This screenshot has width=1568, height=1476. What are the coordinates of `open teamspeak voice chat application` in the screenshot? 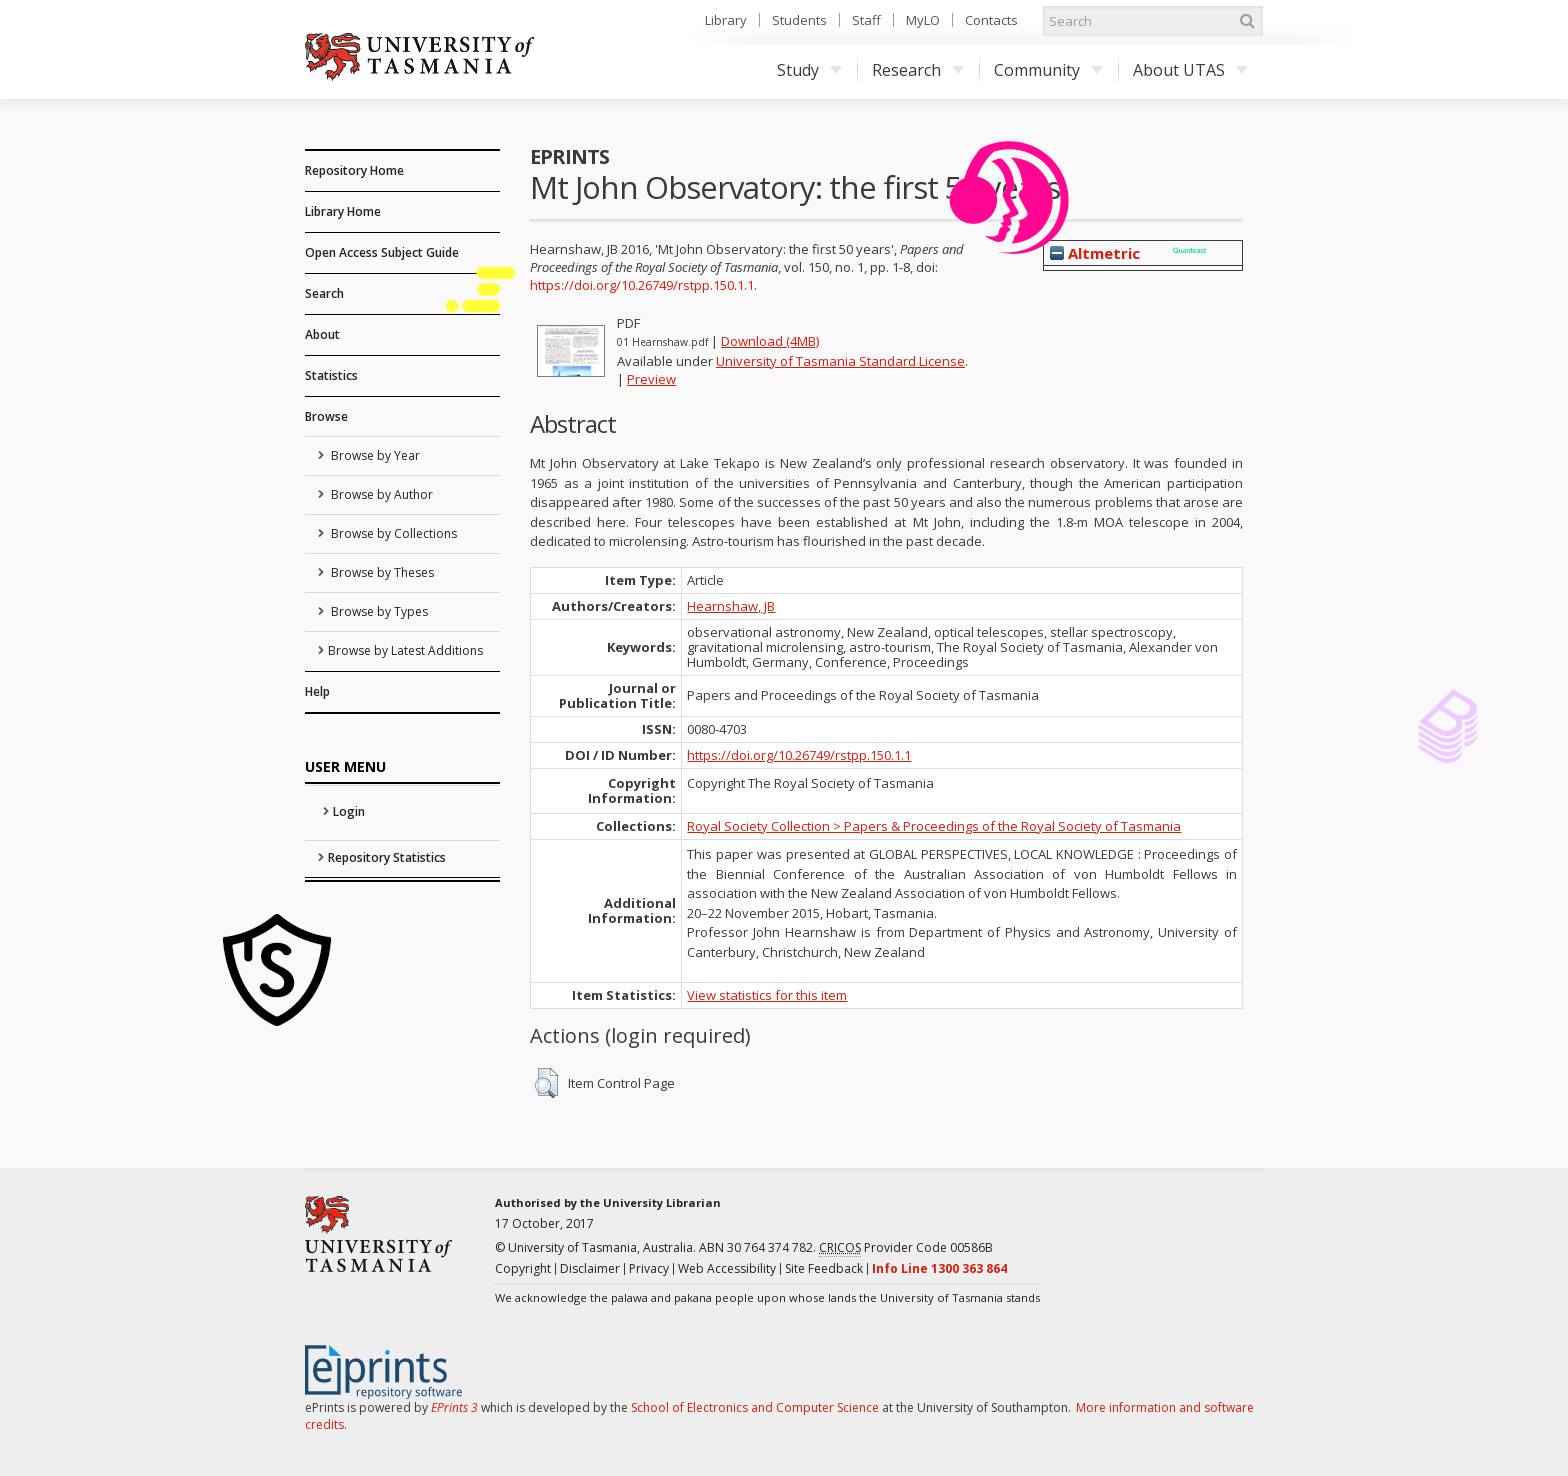 It's located at (1009, 197).